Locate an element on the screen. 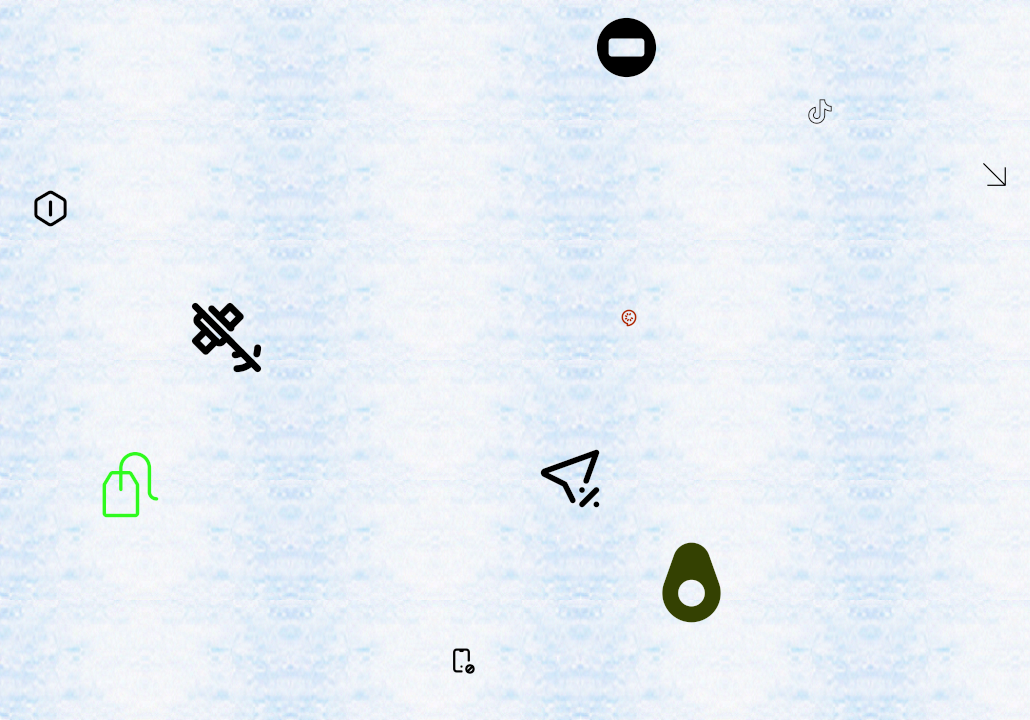 The image size is (1030, 720). open the TikTok app is located at coordinates (820, 112).